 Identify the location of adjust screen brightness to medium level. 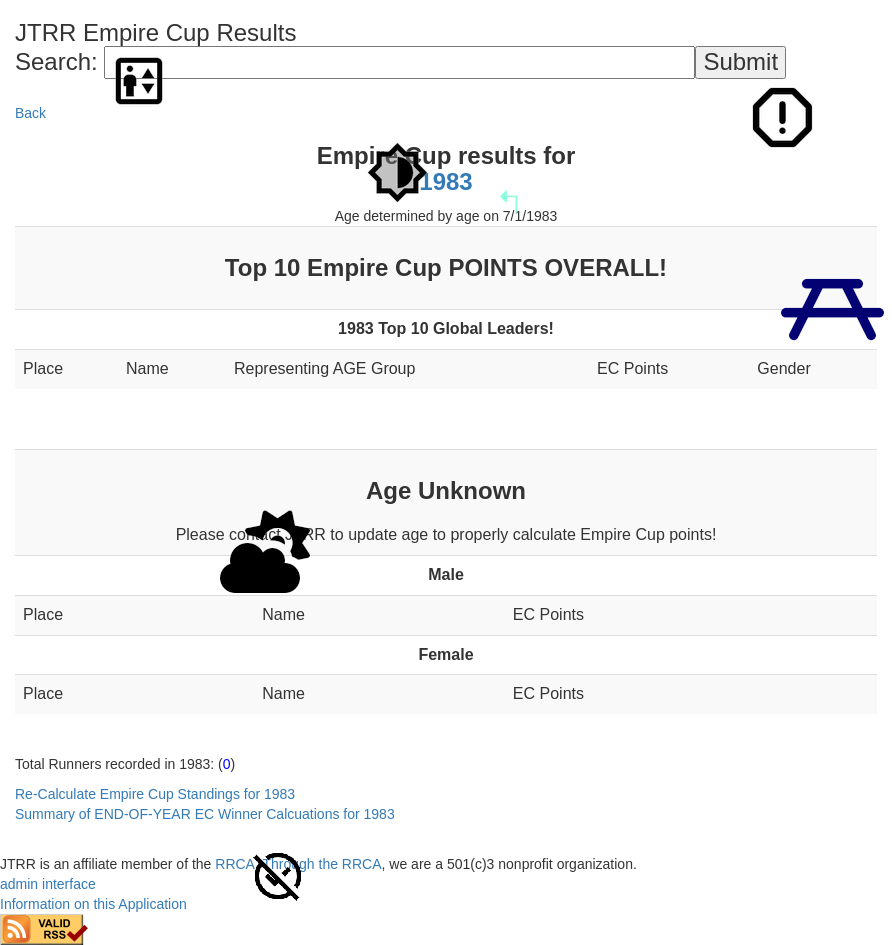
(397, 172).